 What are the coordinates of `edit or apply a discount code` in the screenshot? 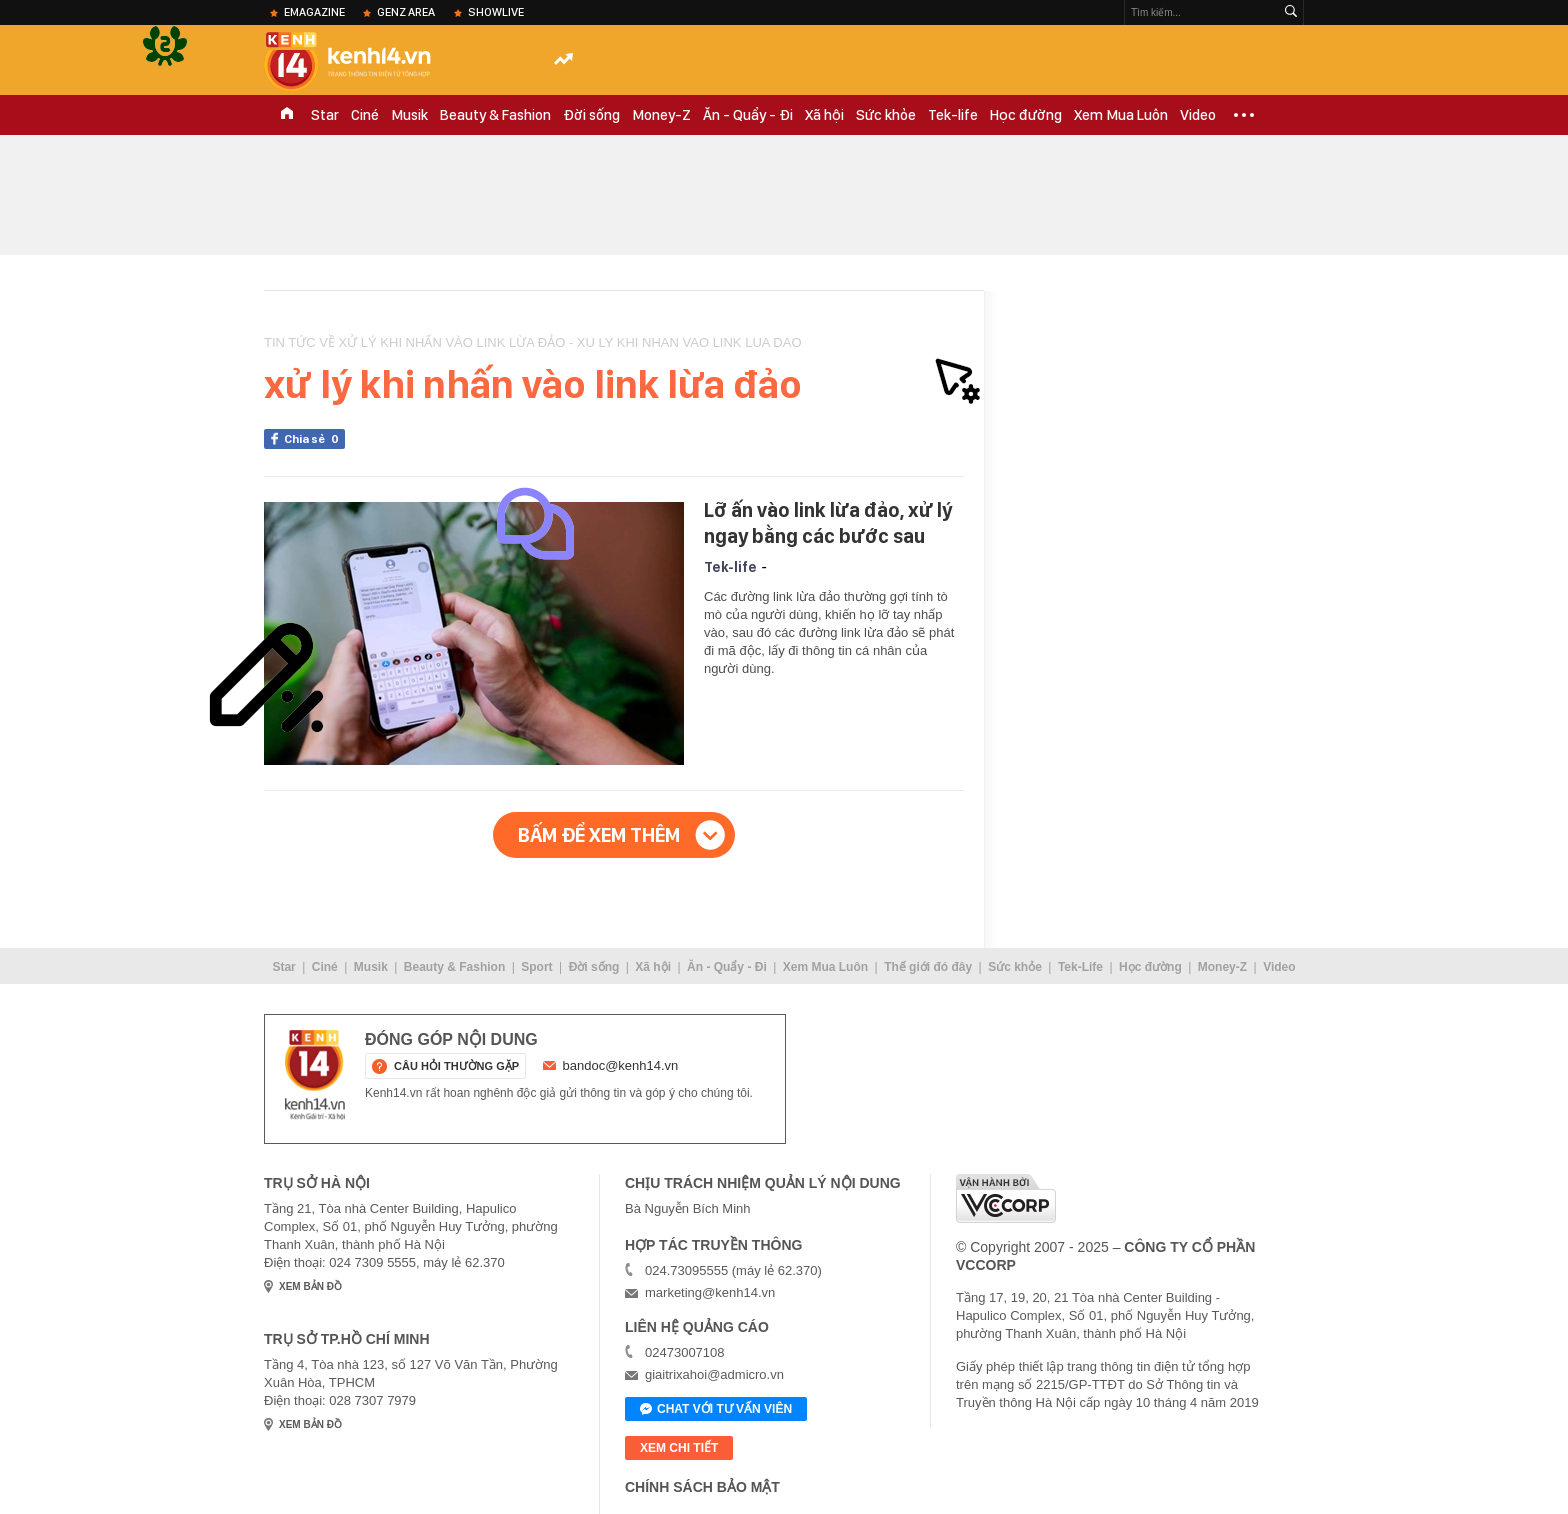 It's located at (263, 672).